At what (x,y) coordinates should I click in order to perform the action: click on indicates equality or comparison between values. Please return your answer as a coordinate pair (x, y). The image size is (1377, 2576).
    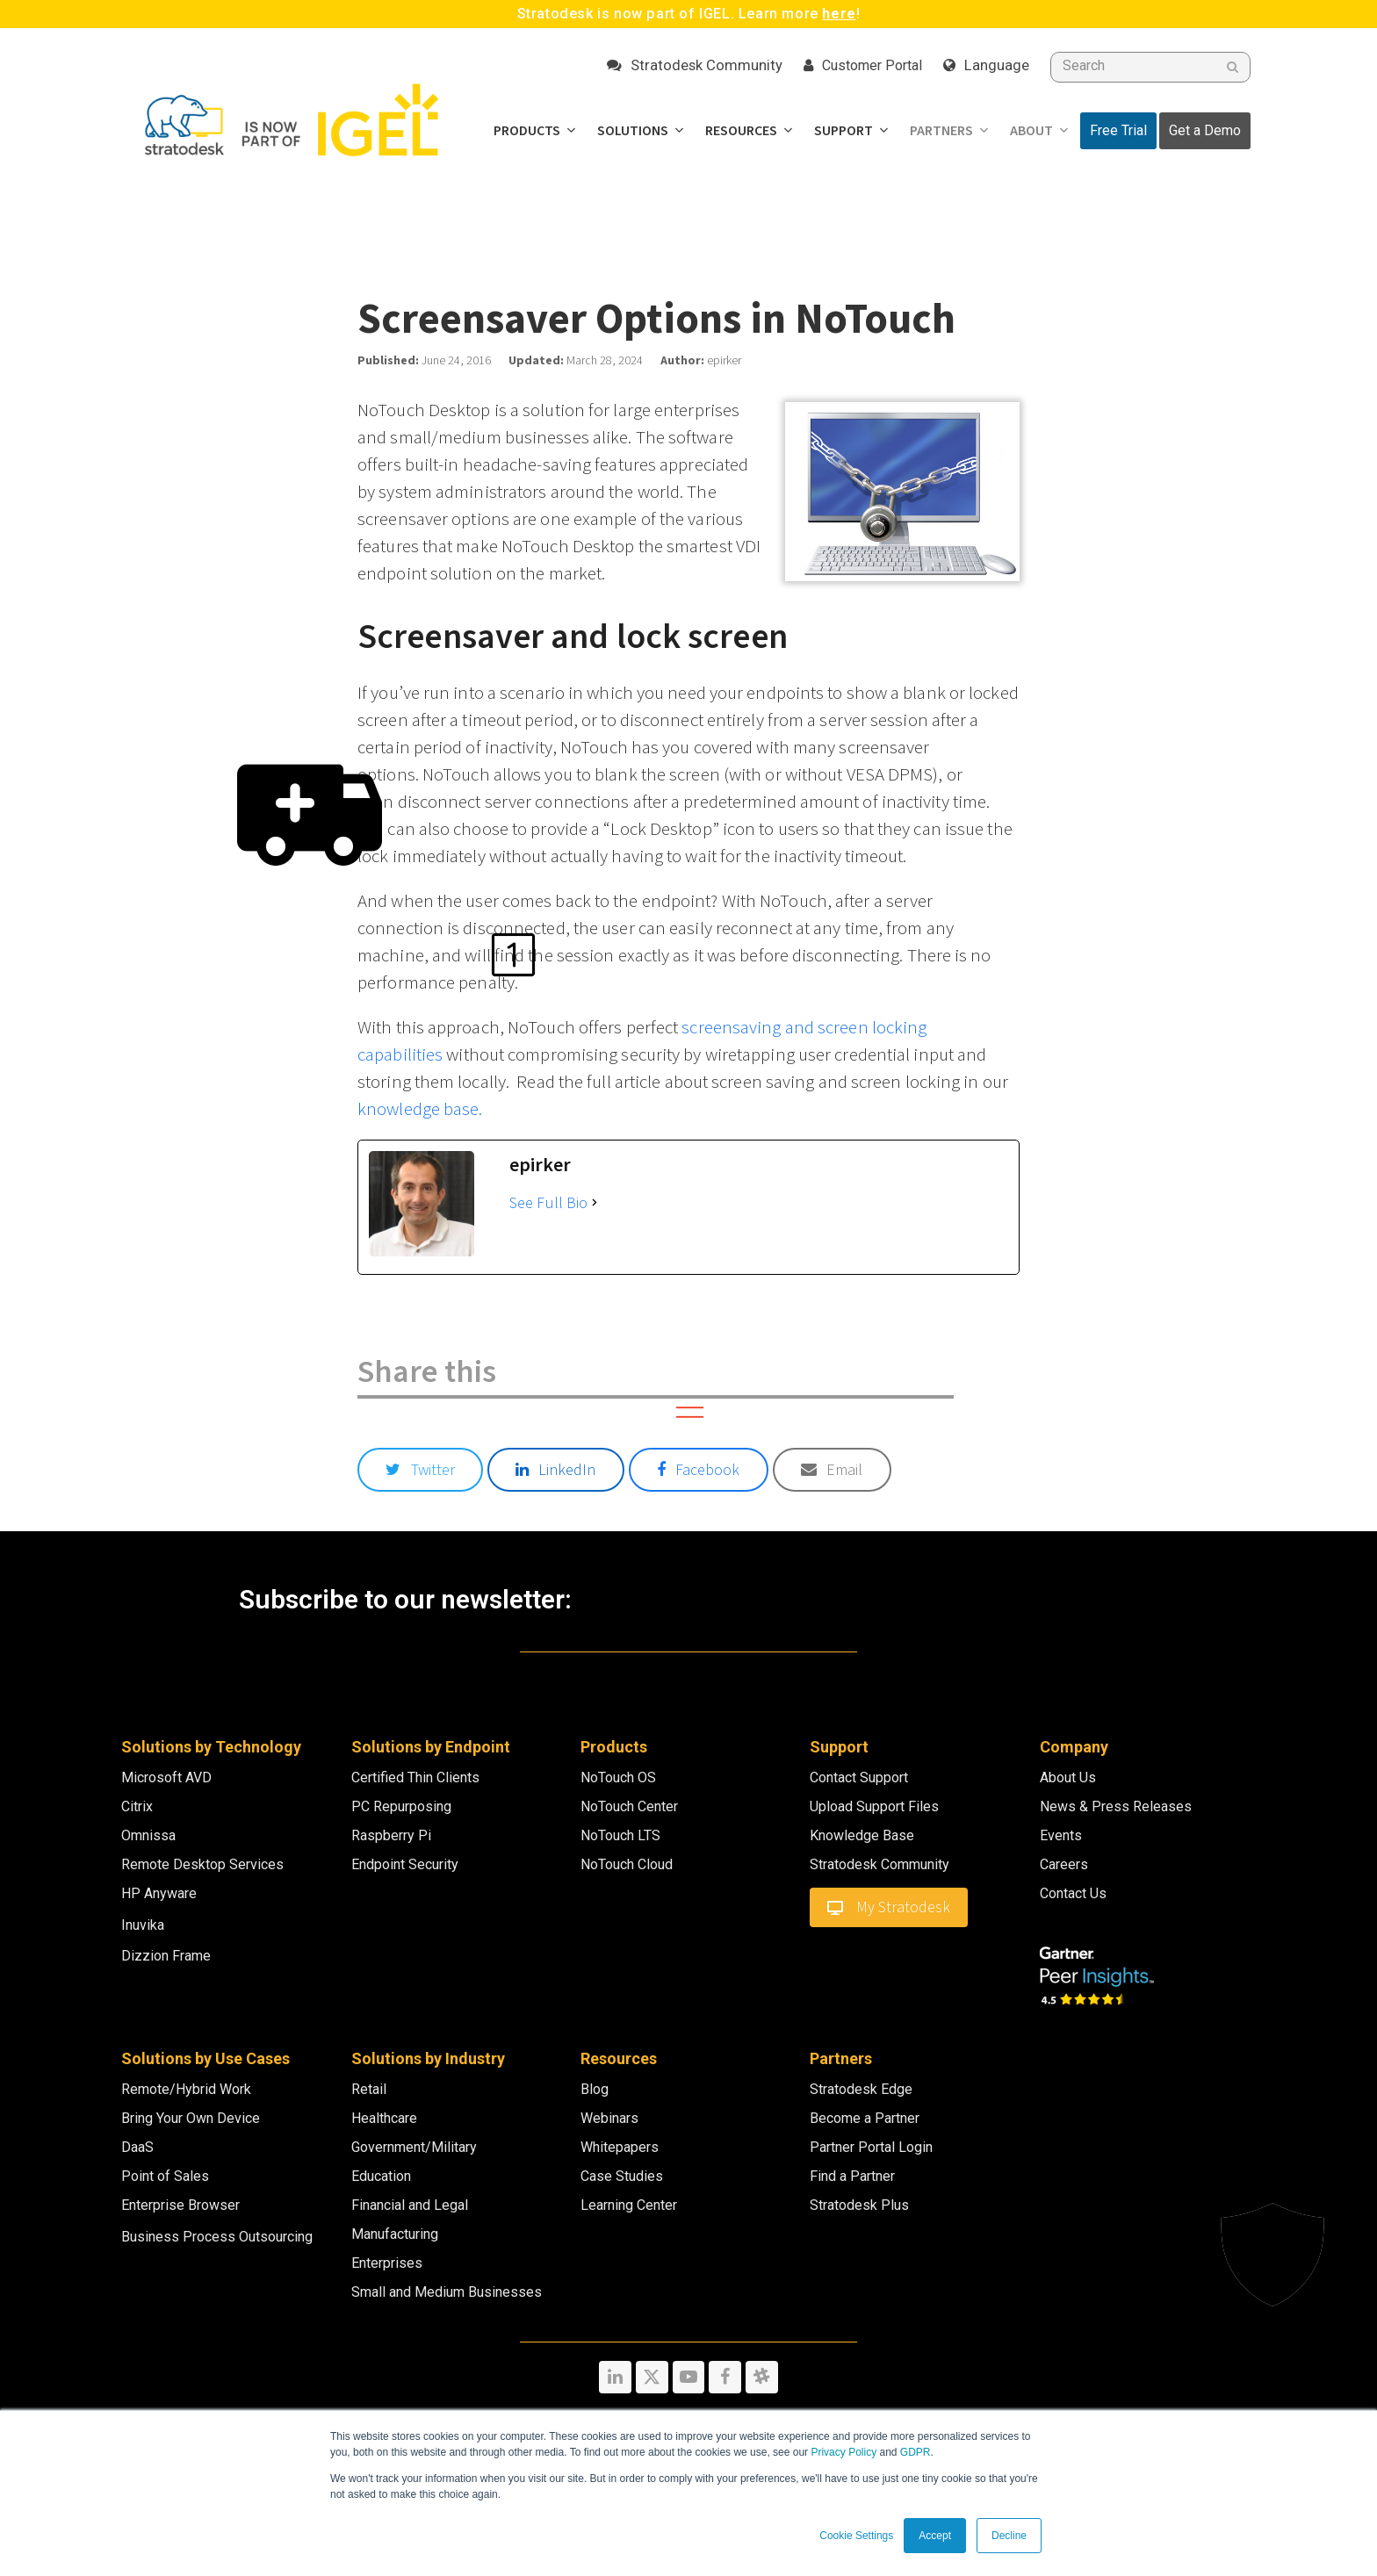
    Looking at the image, I should click on (689, 1412).